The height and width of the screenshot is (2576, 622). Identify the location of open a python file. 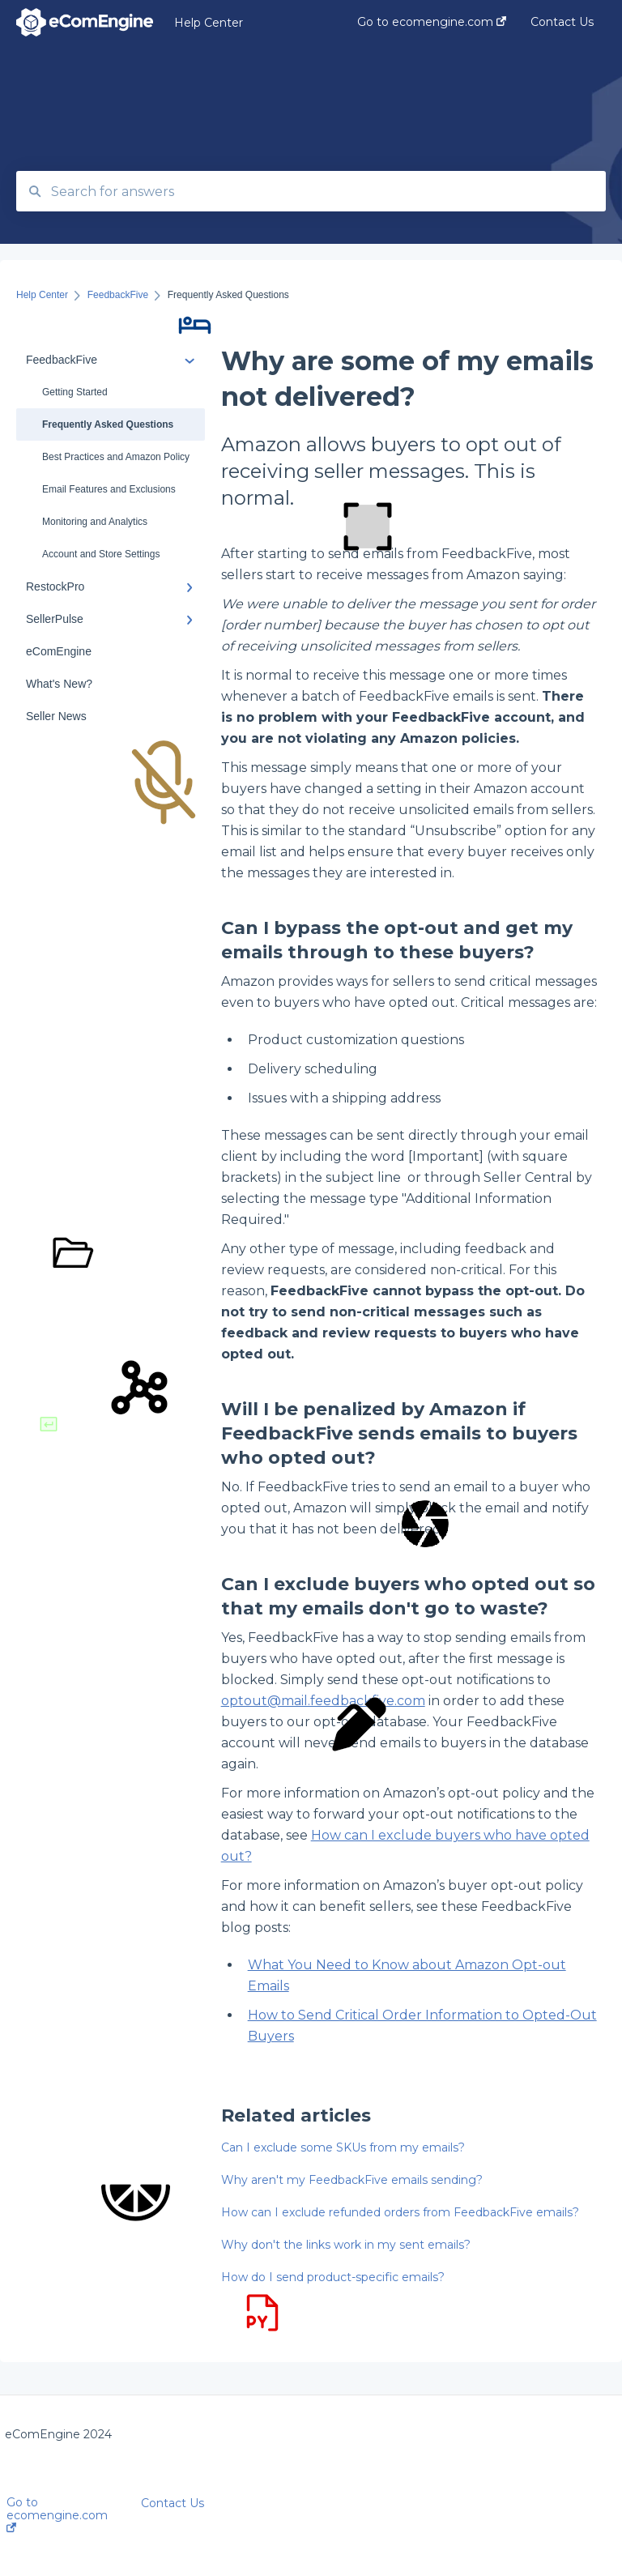
(262, 2313).